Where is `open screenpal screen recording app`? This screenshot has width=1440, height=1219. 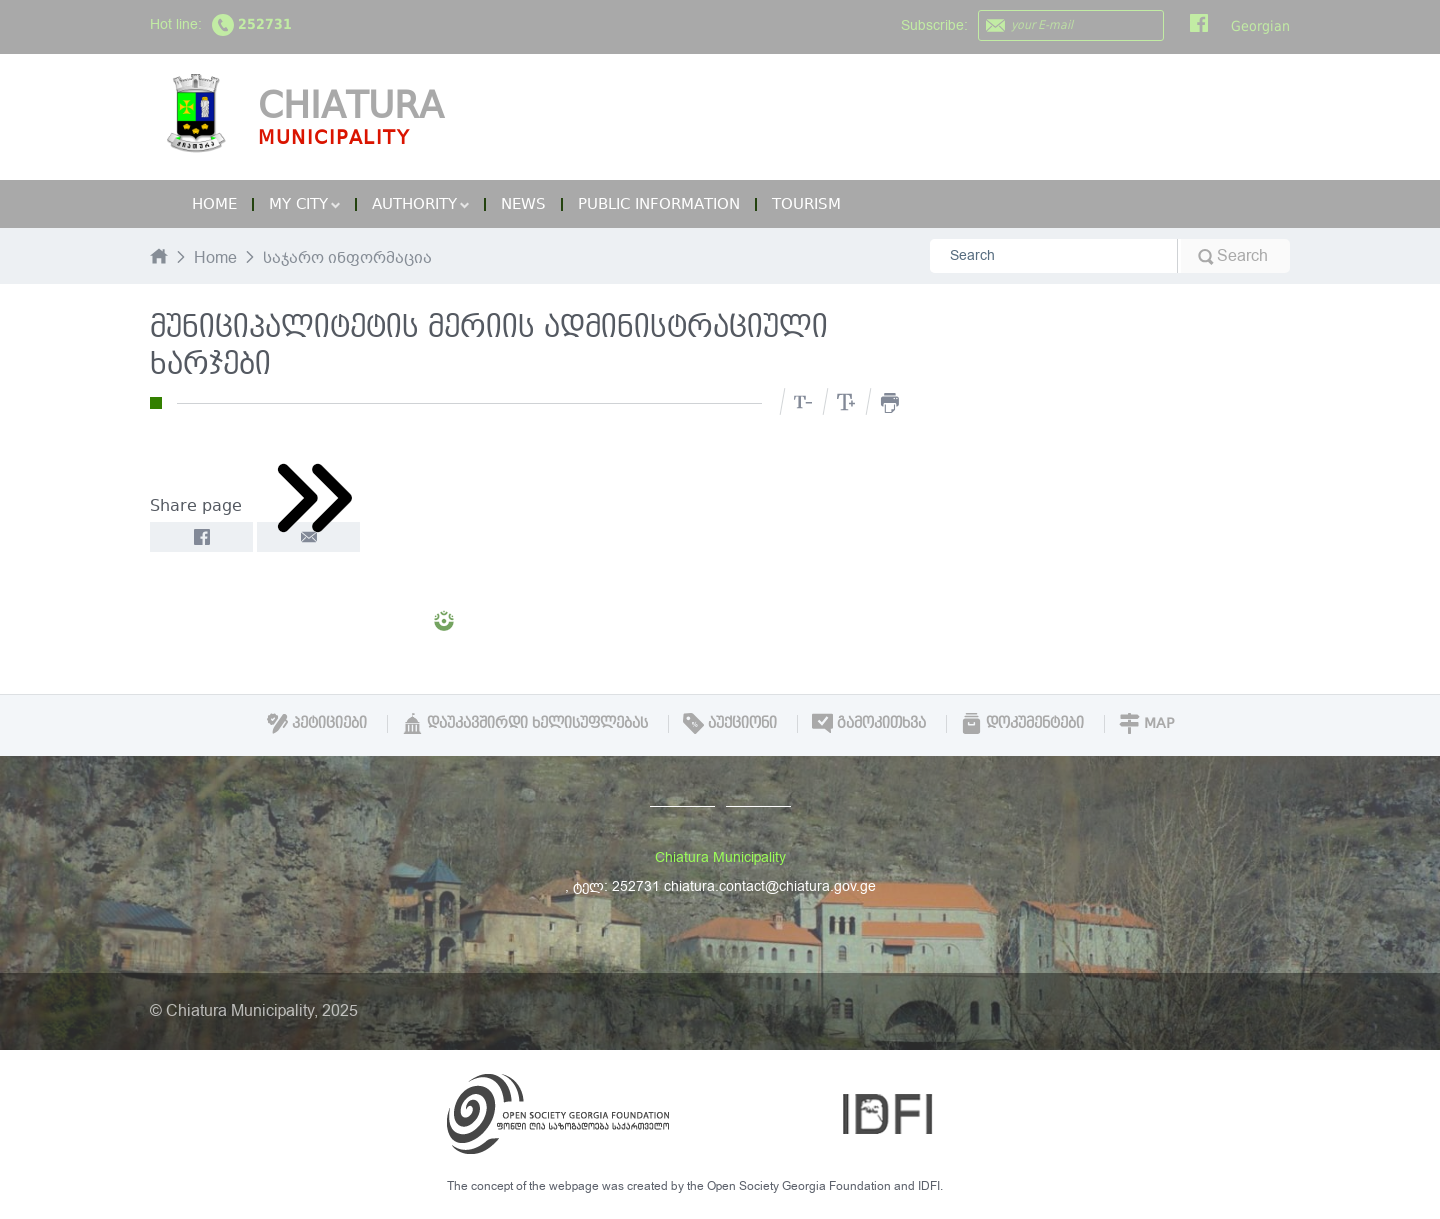 open screenpal screen recording app is located at coordinates (444, 621).